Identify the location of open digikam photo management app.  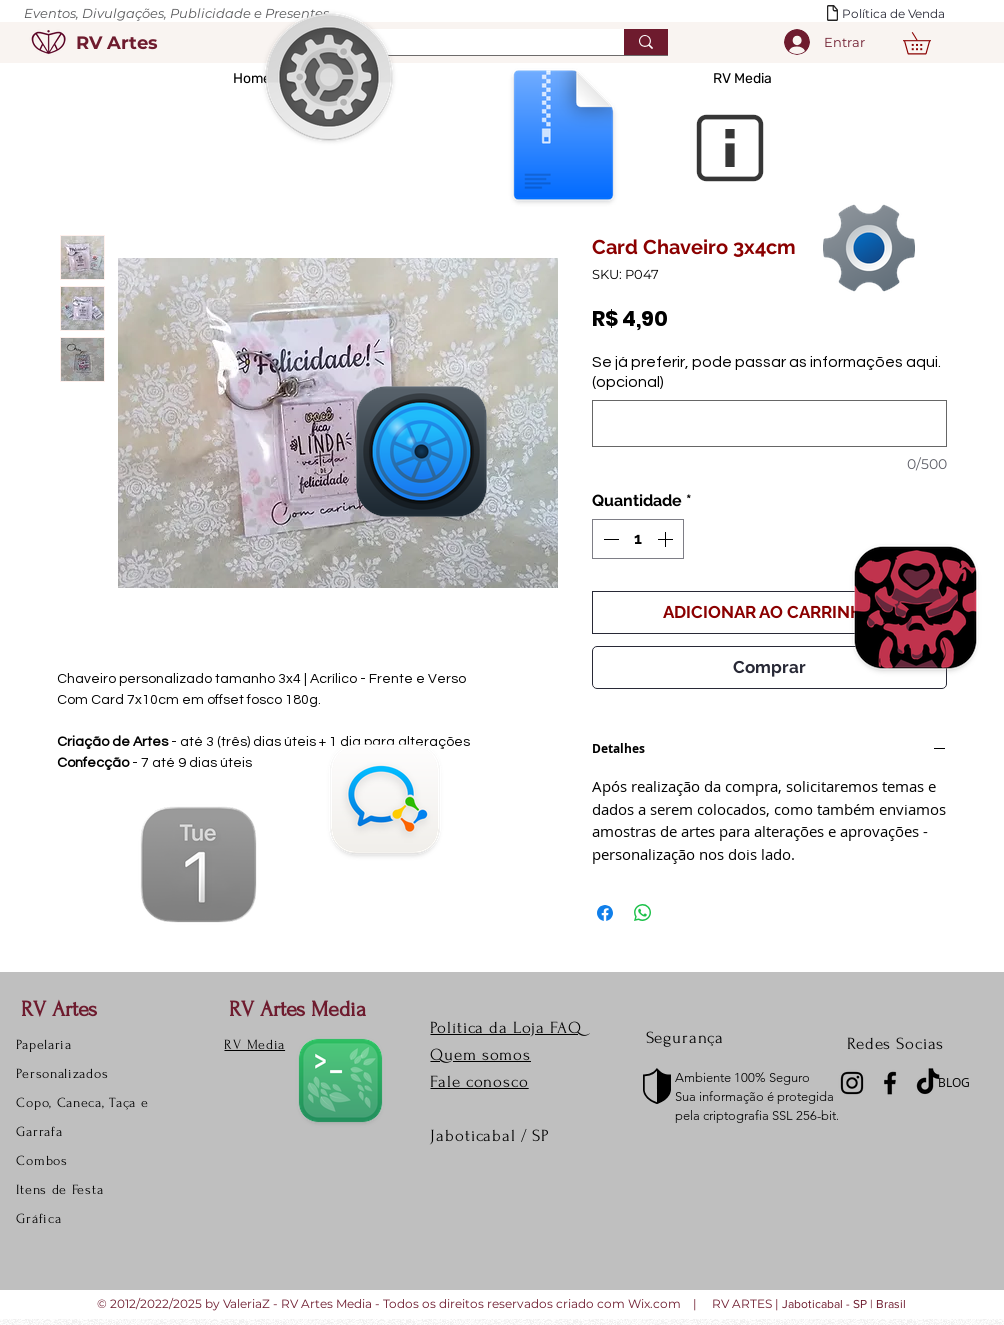
(421, 451).